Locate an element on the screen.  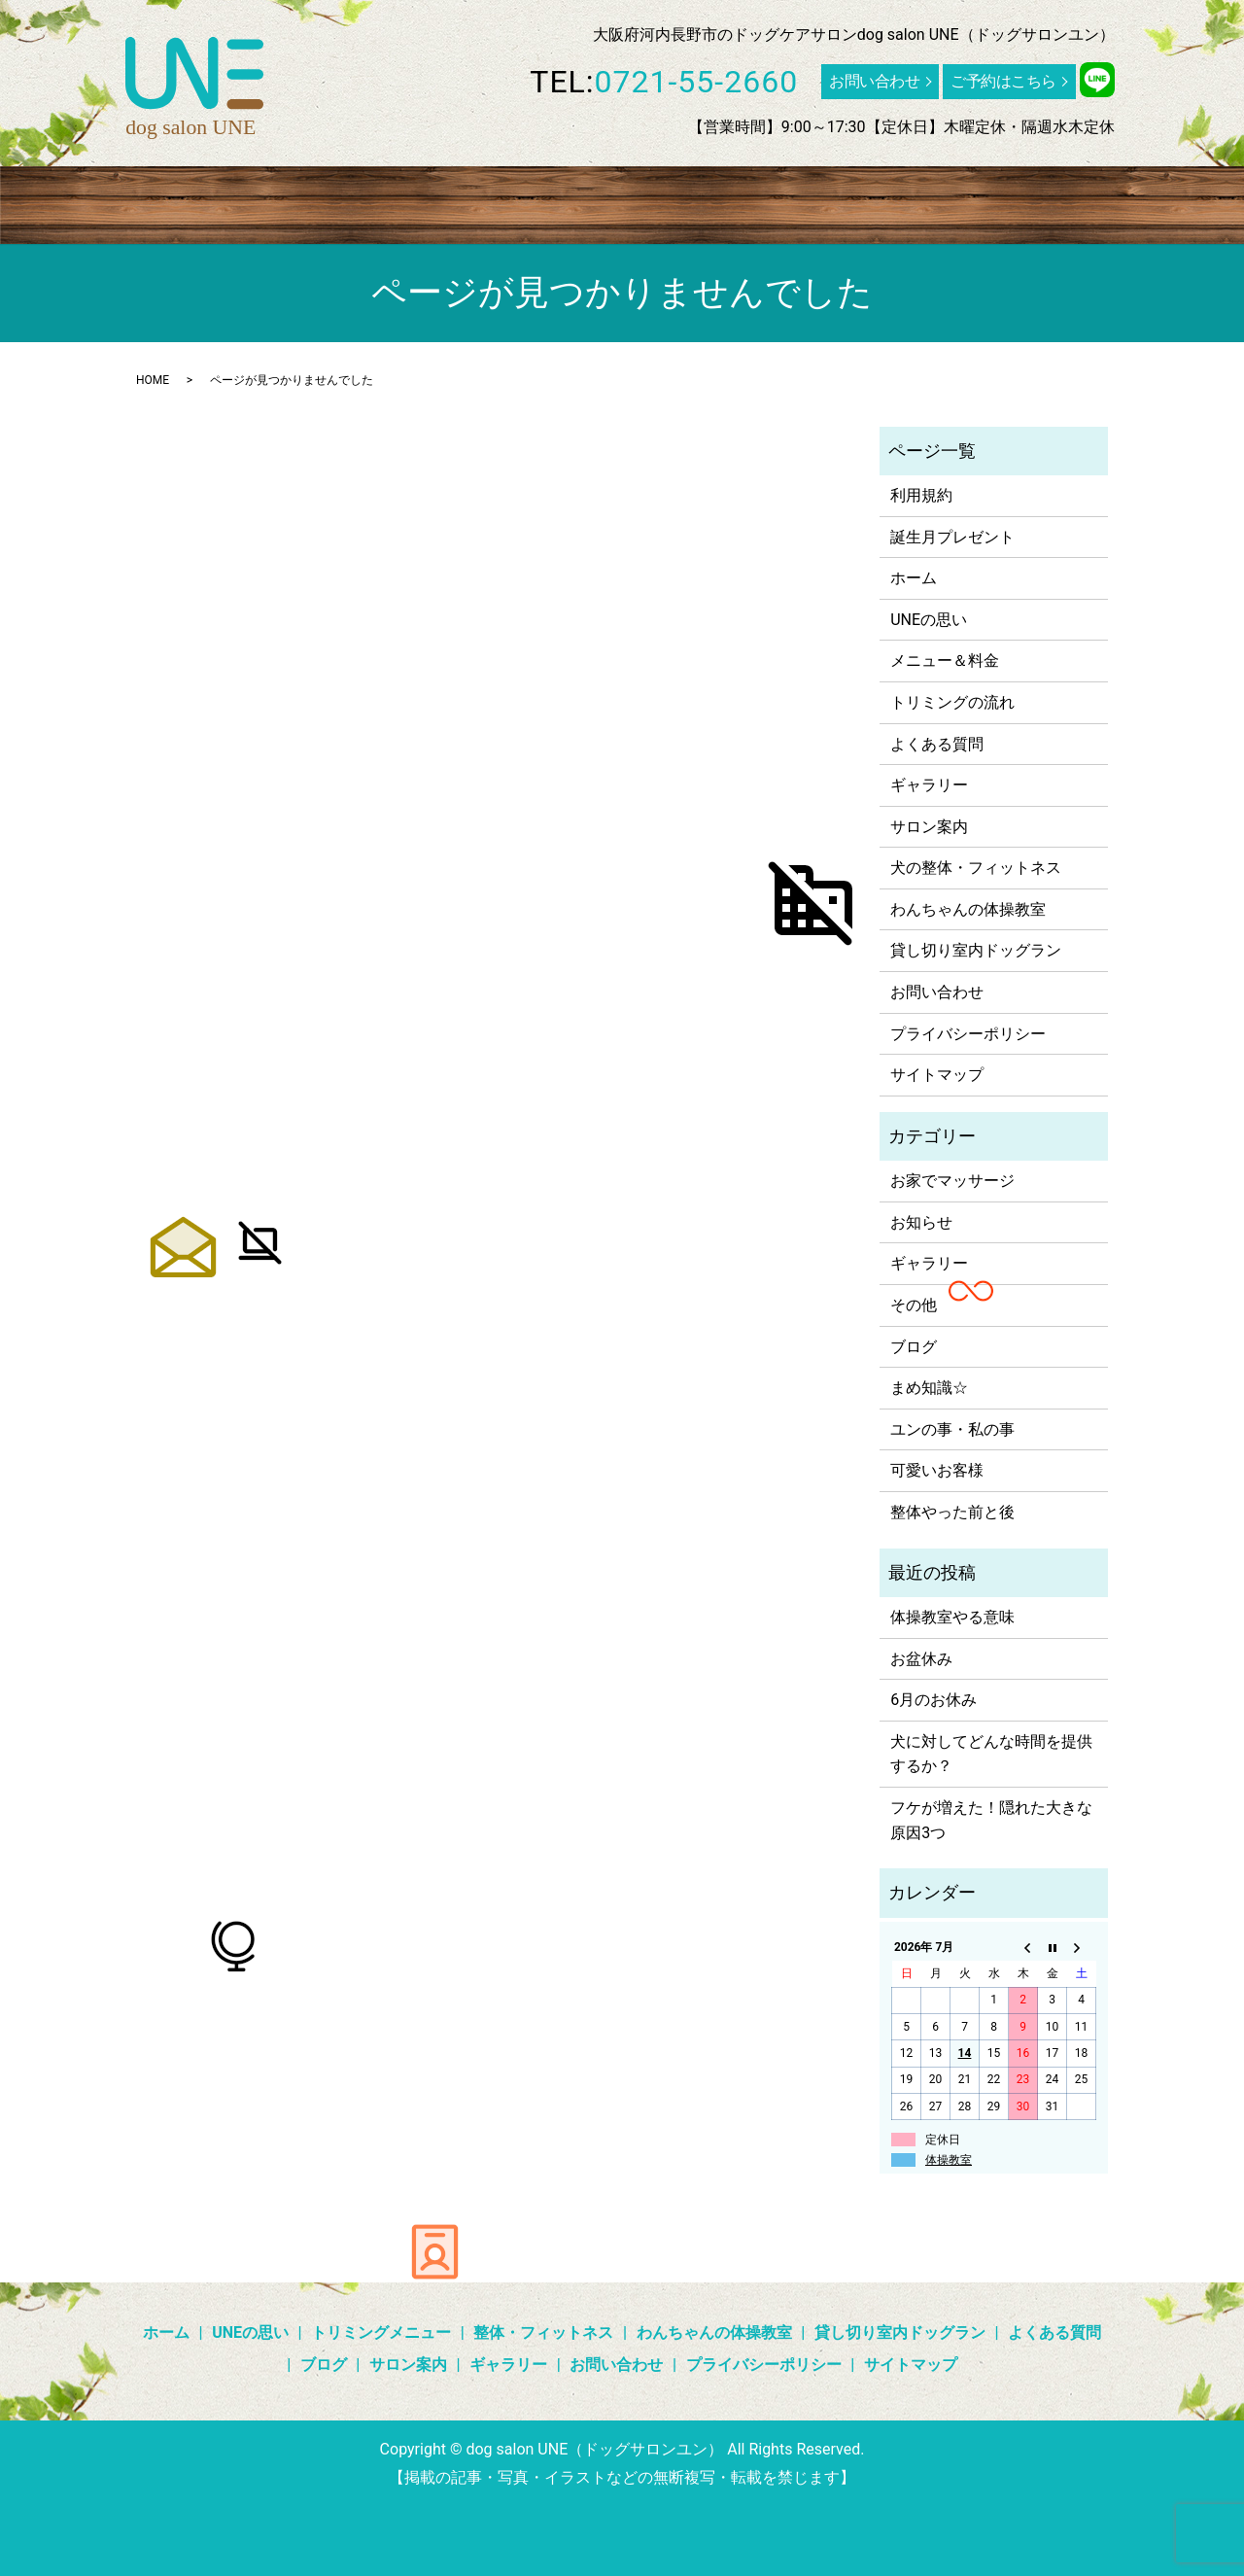
indicates a website or domain is unavailable is located at coordinates (813, 900).